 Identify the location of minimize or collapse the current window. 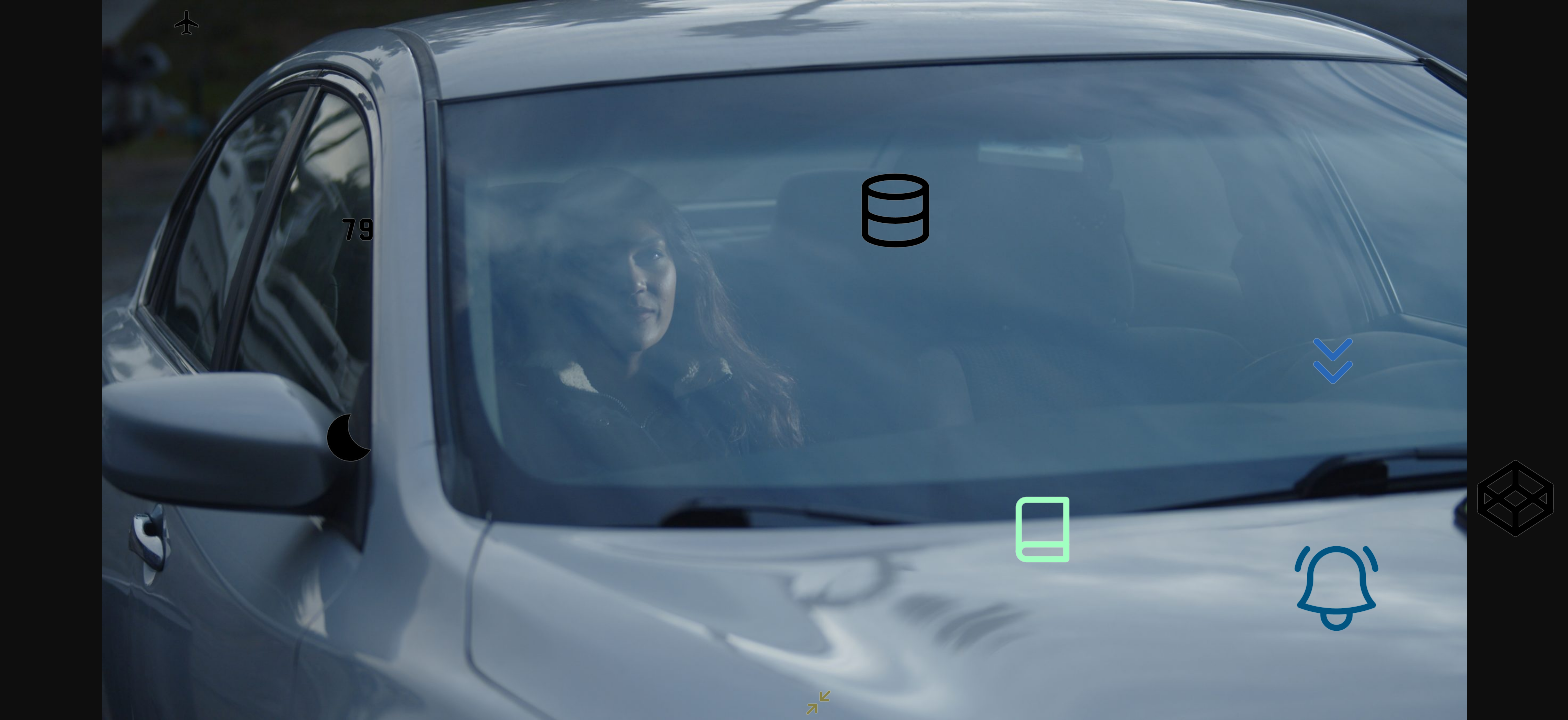
(818, 702).